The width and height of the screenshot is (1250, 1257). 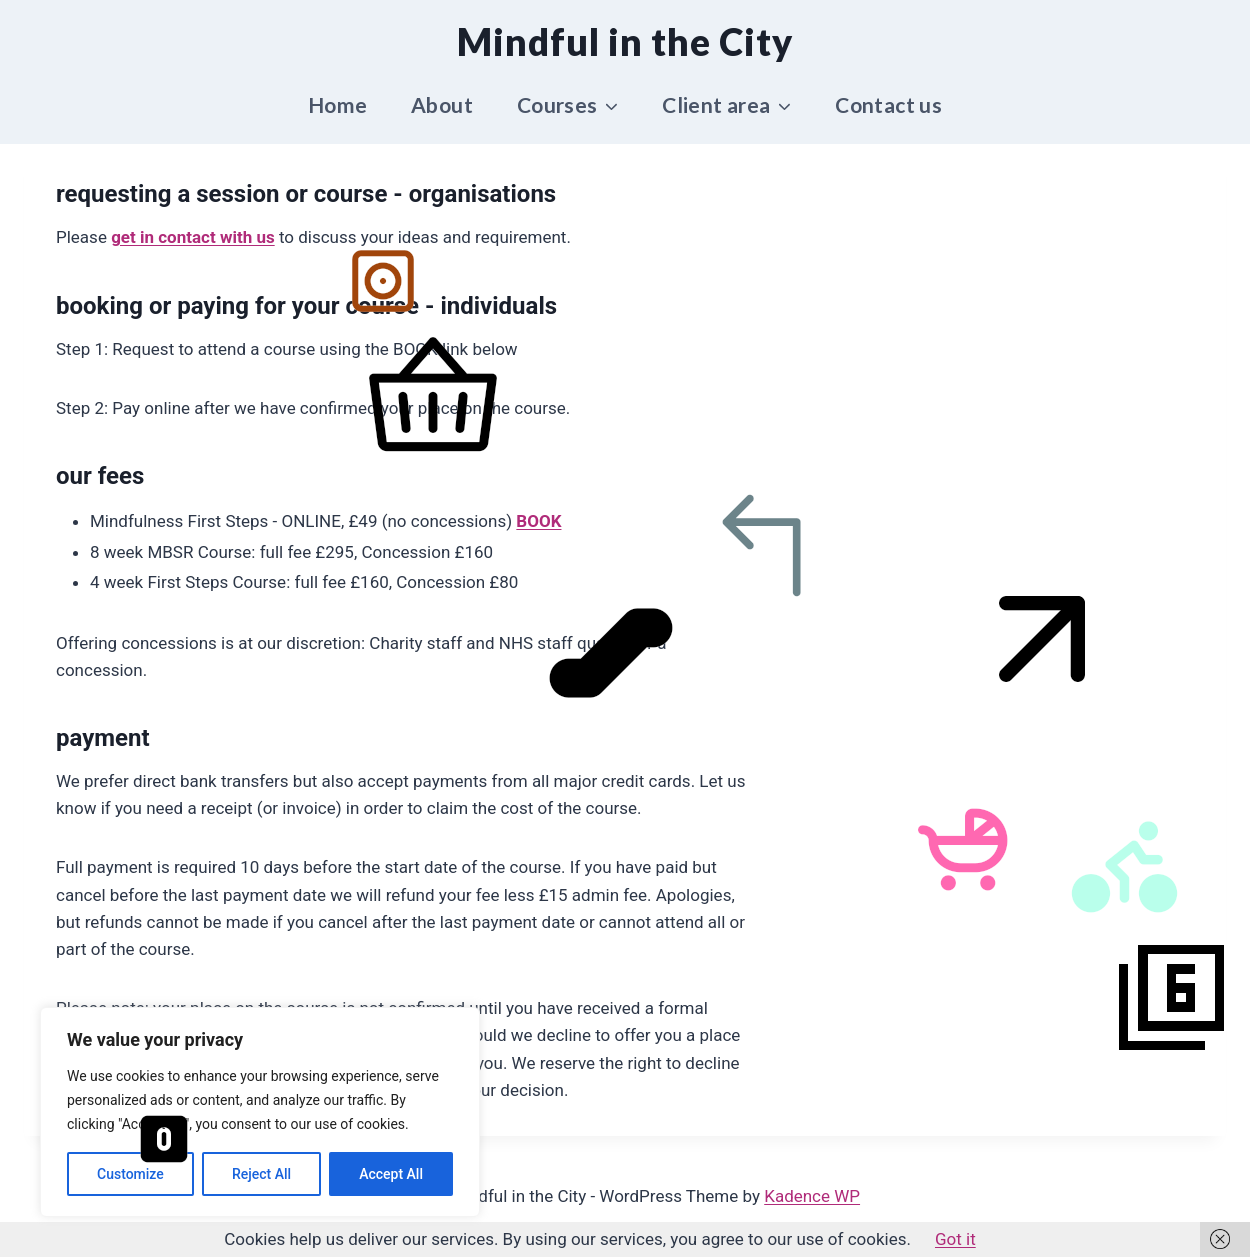 What do you see at coordinates (433, 401) in the screenshot?
I see `view shopping basket` at bounding box center [433, 401].